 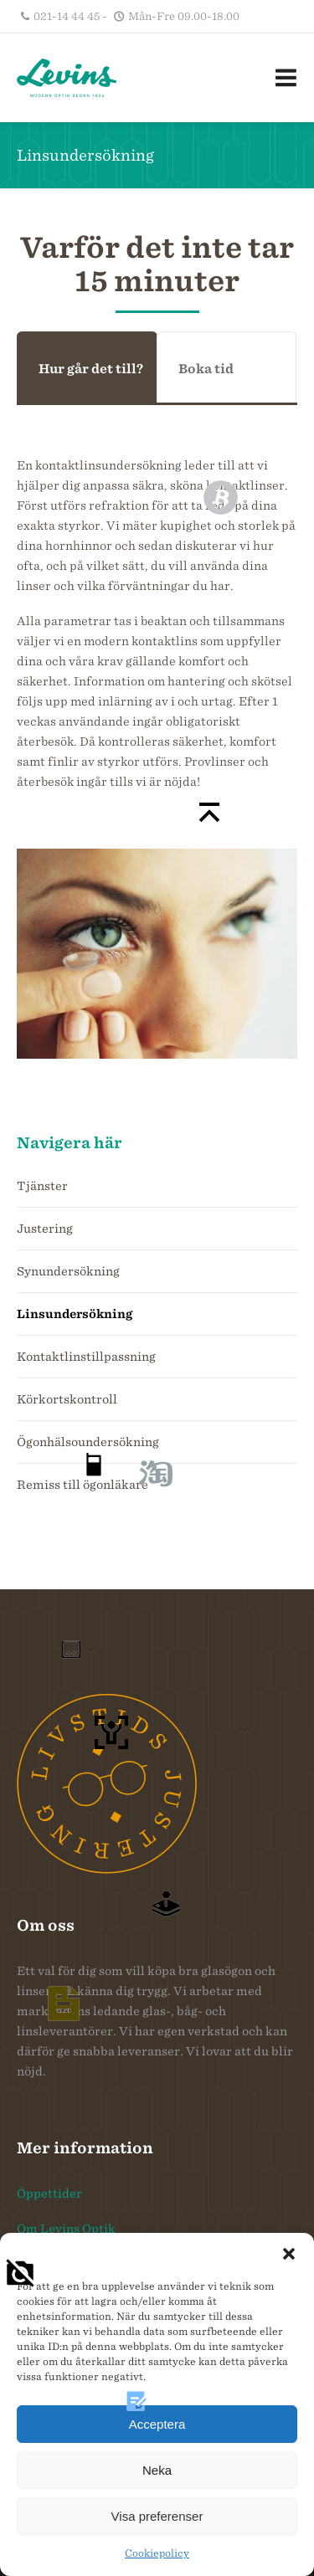 What do you see at coordinates (20, 2273) in the screenshot?
I see `camera is disabled or turned off` at bounding box center [20, 2273].